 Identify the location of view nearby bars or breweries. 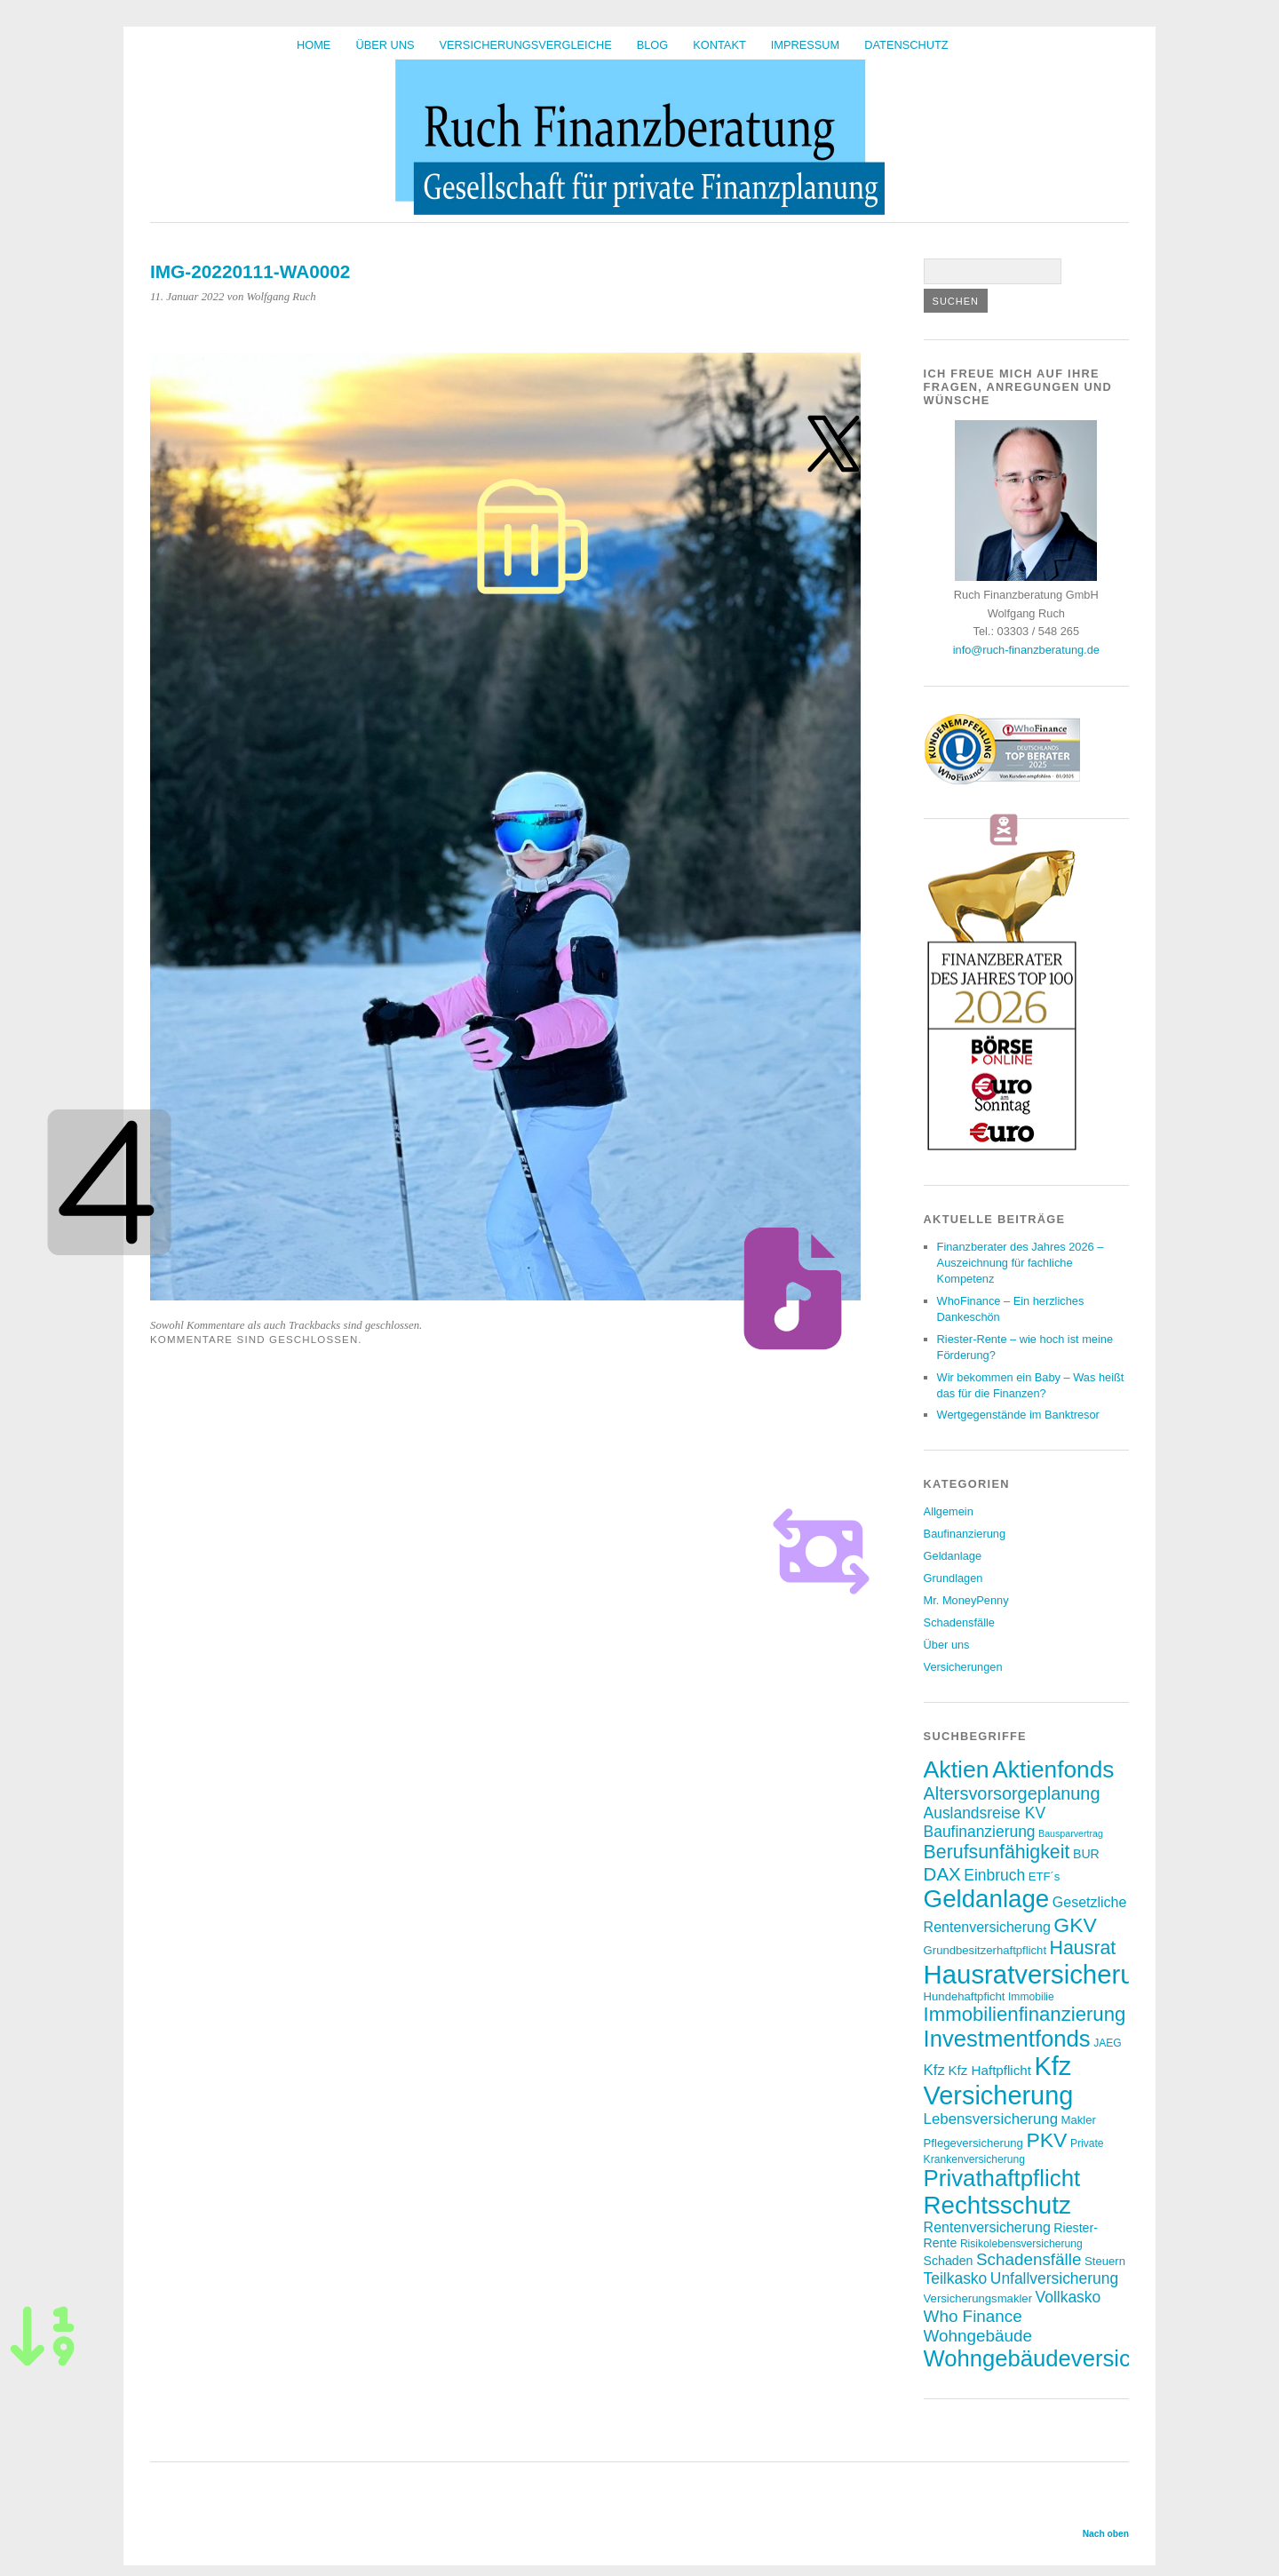
(526, 541).